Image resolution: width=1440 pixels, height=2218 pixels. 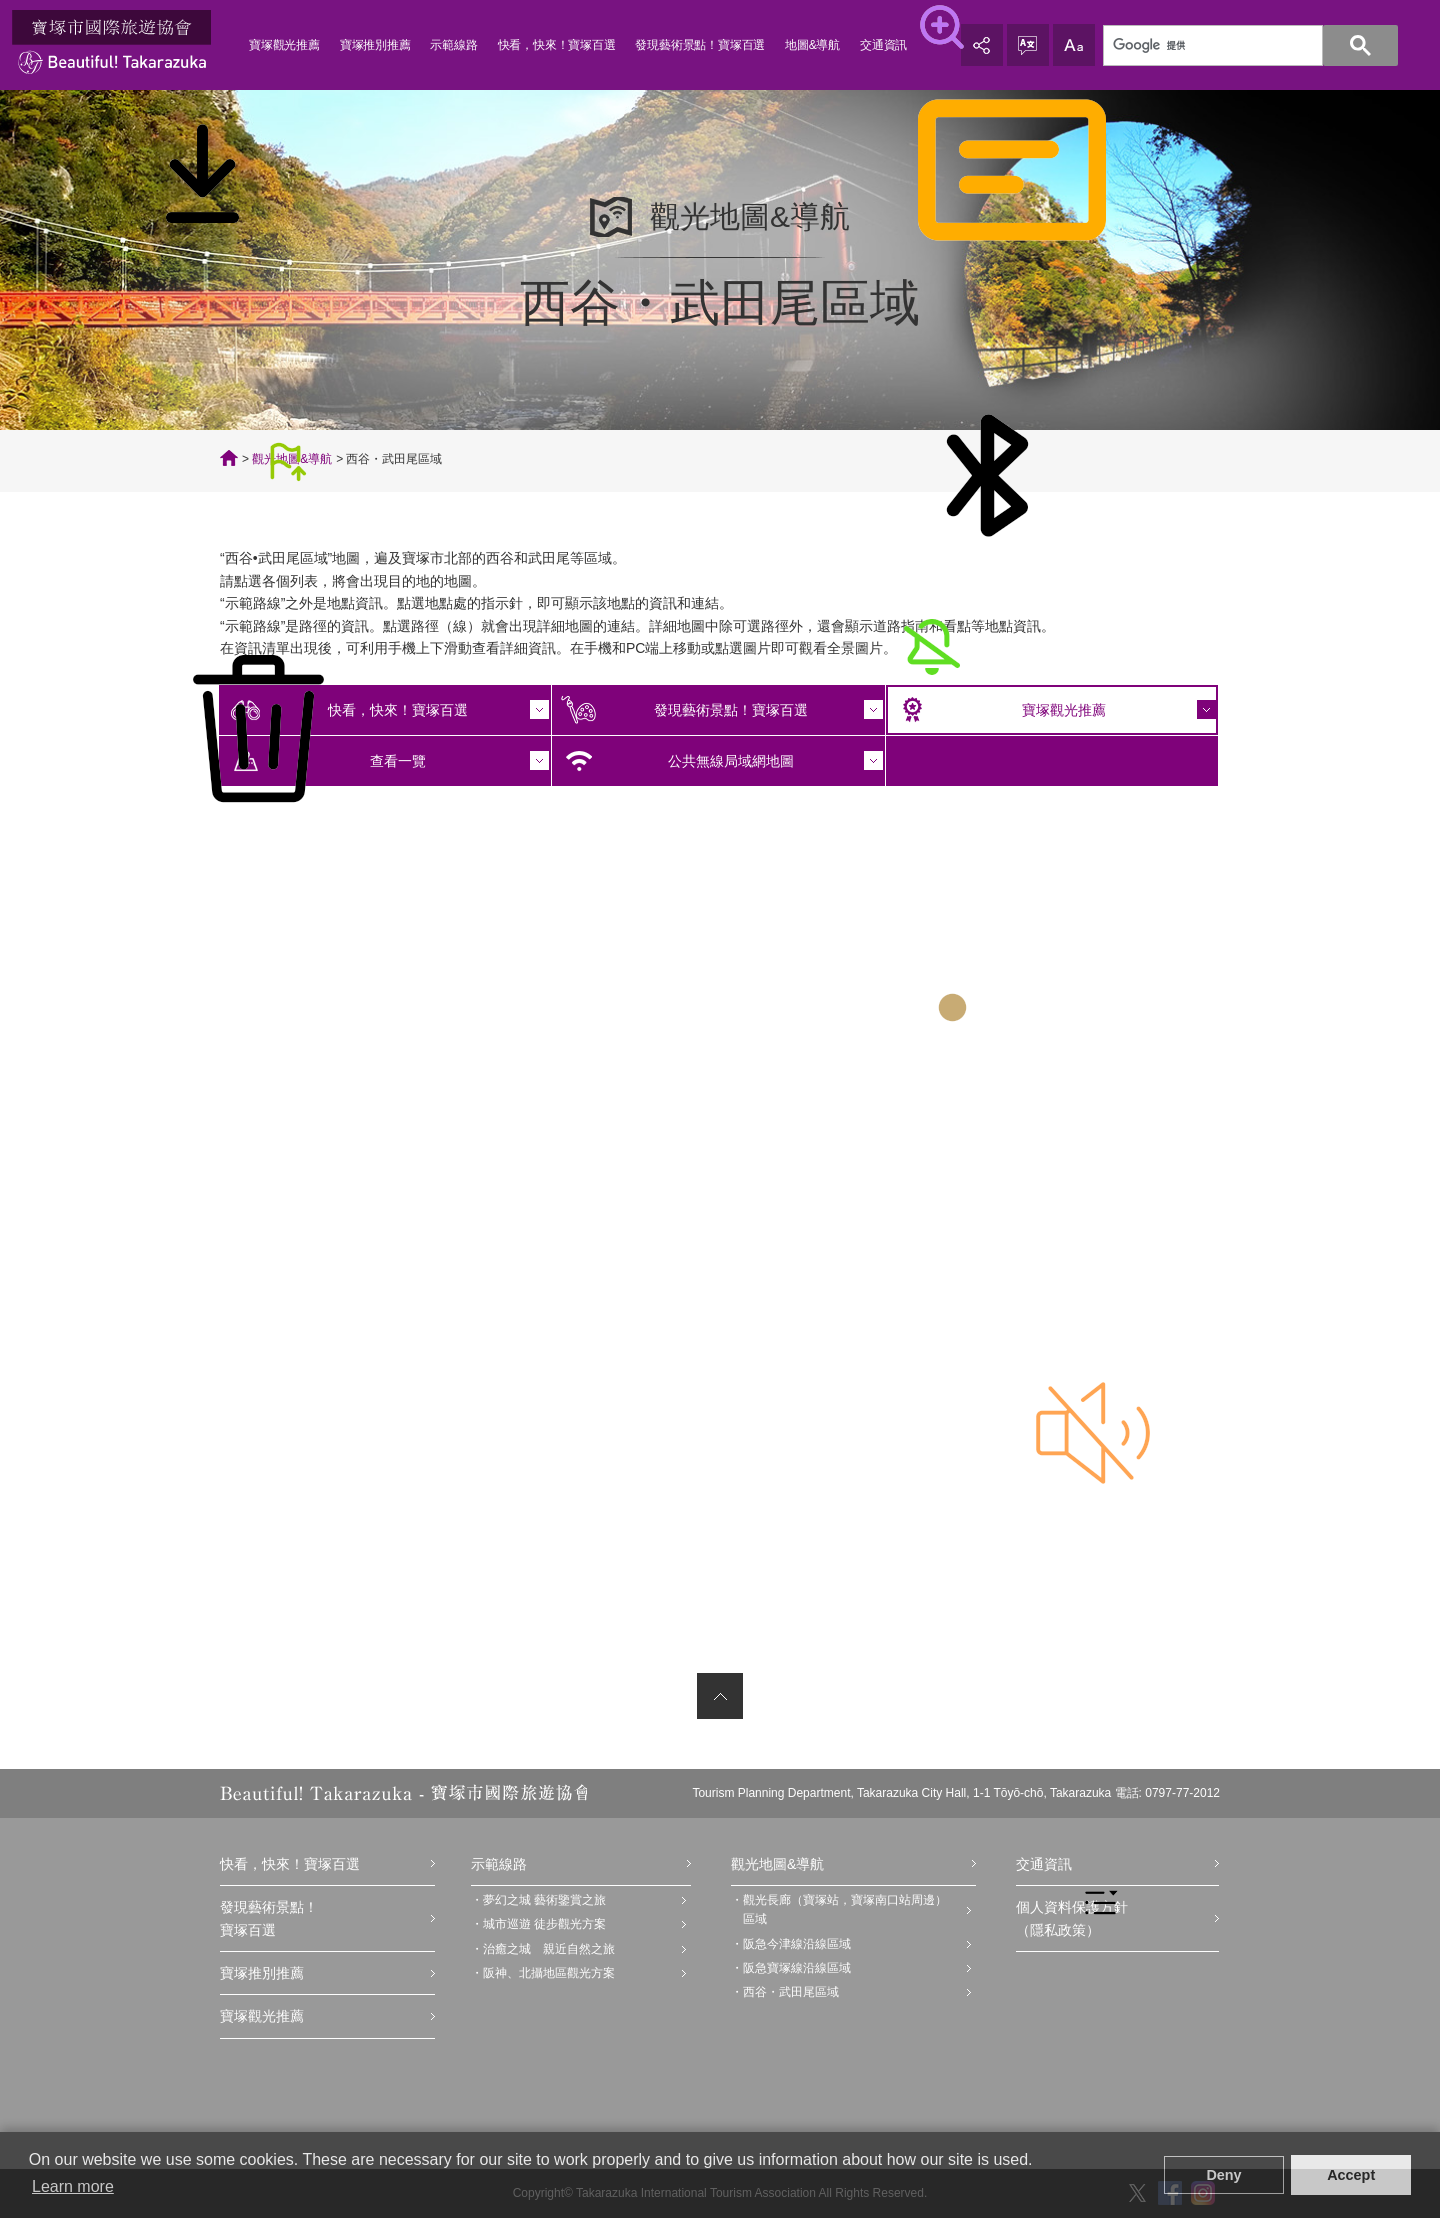 I want to click on mute audio or sound, so click(x=1091, y=1433).